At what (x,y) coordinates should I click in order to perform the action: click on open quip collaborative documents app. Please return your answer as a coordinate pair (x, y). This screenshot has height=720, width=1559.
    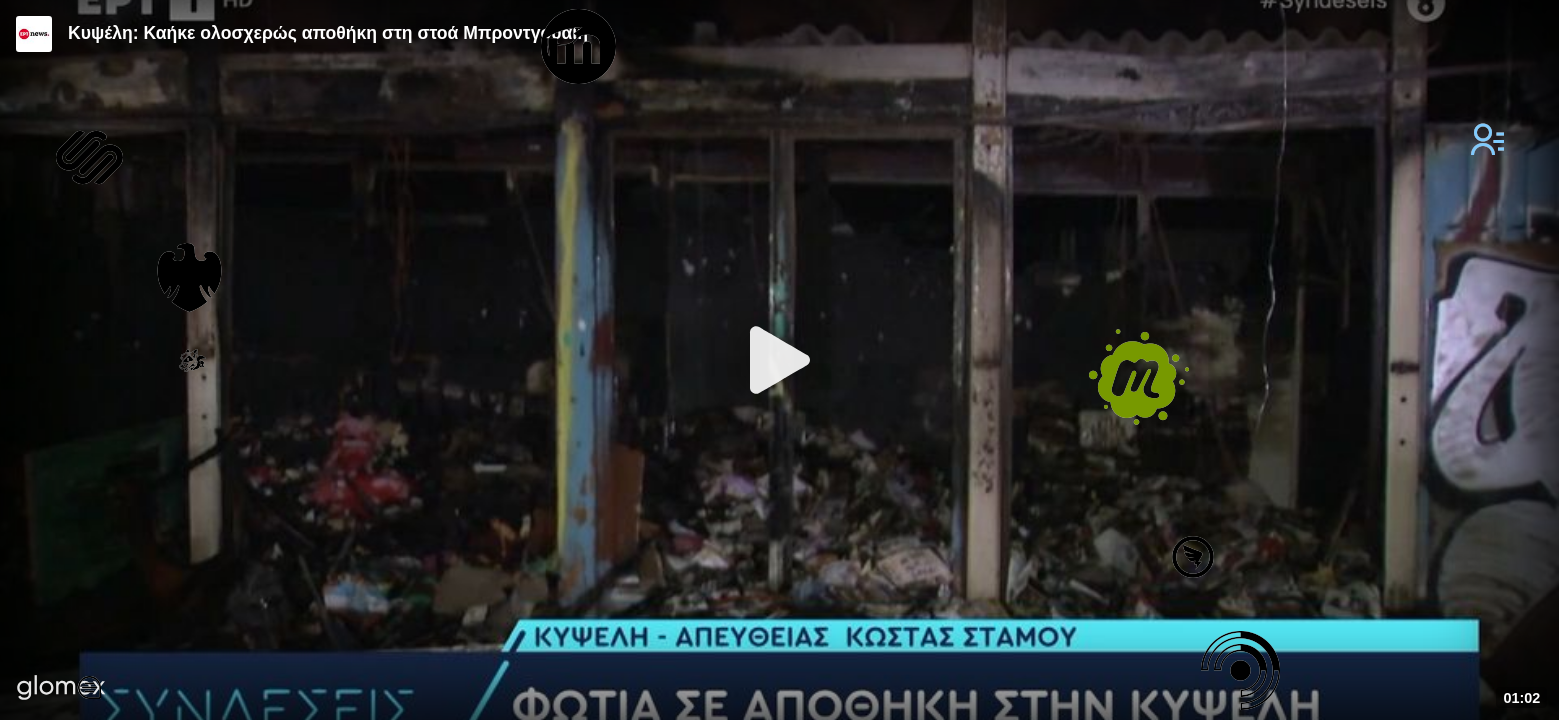
    Looking at the image, I should click on (89, 687).